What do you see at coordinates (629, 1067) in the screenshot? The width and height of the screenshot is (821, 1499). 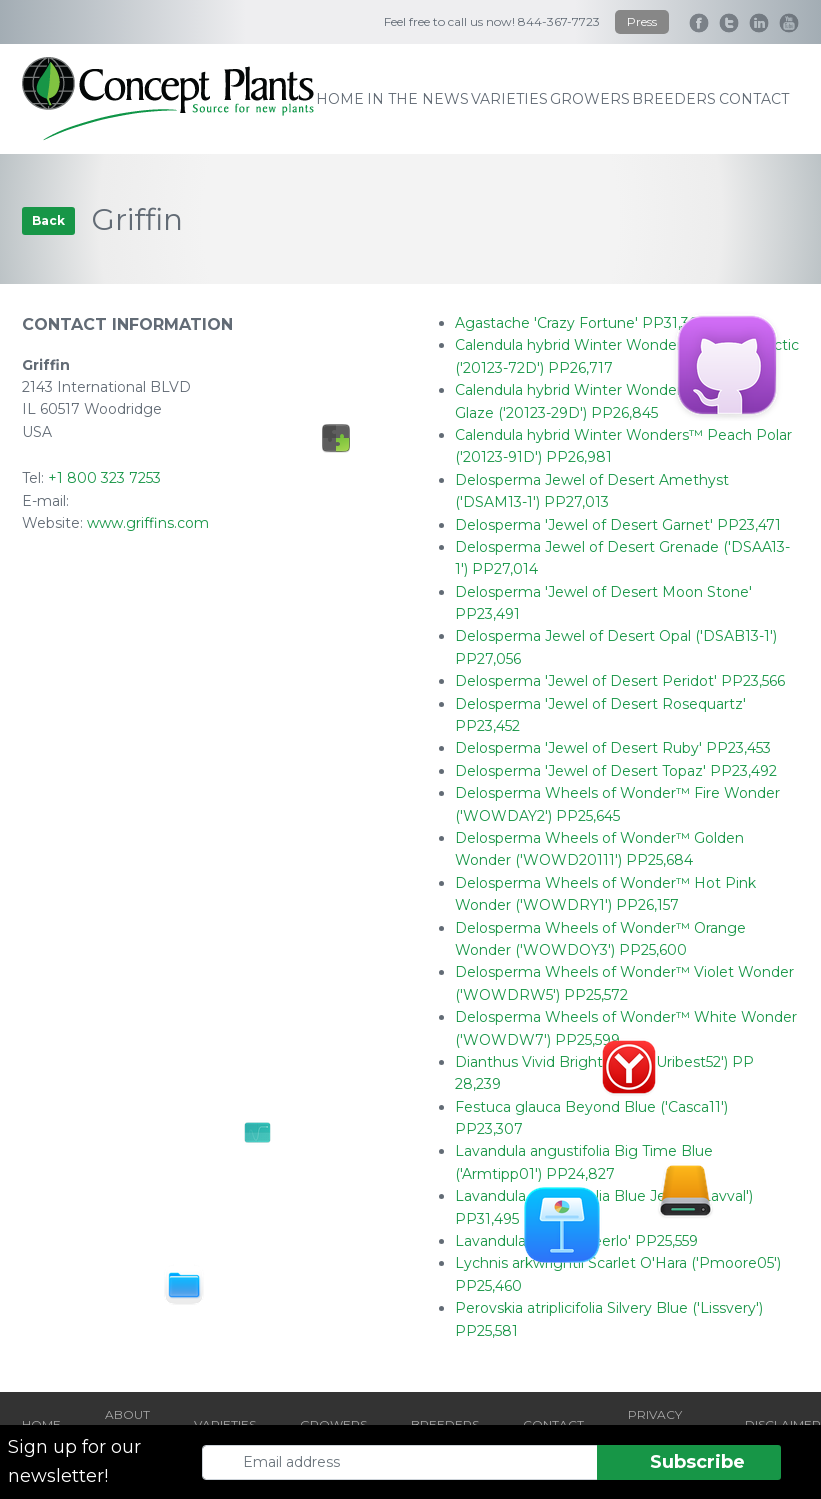 I see `open the Yandex app` at bounding box center [629, 1067].